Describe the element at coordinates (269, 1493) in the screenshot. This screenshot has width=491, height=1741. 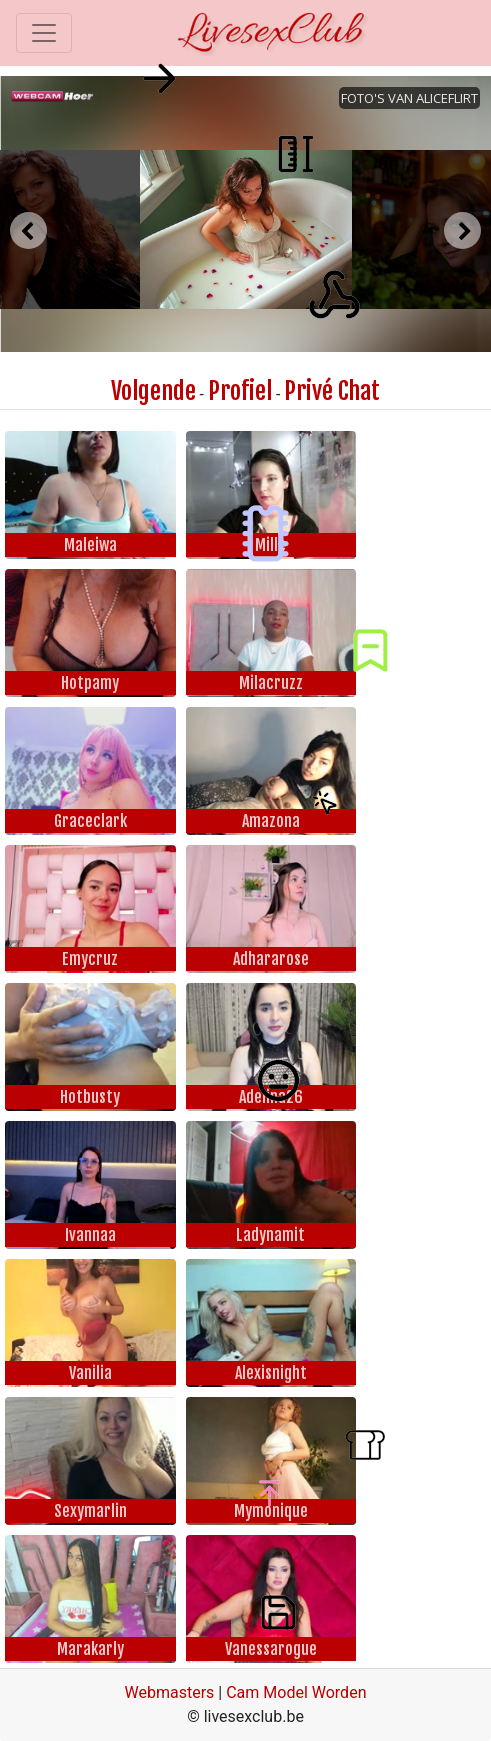
I see `upload file to cloud or server` at that location.